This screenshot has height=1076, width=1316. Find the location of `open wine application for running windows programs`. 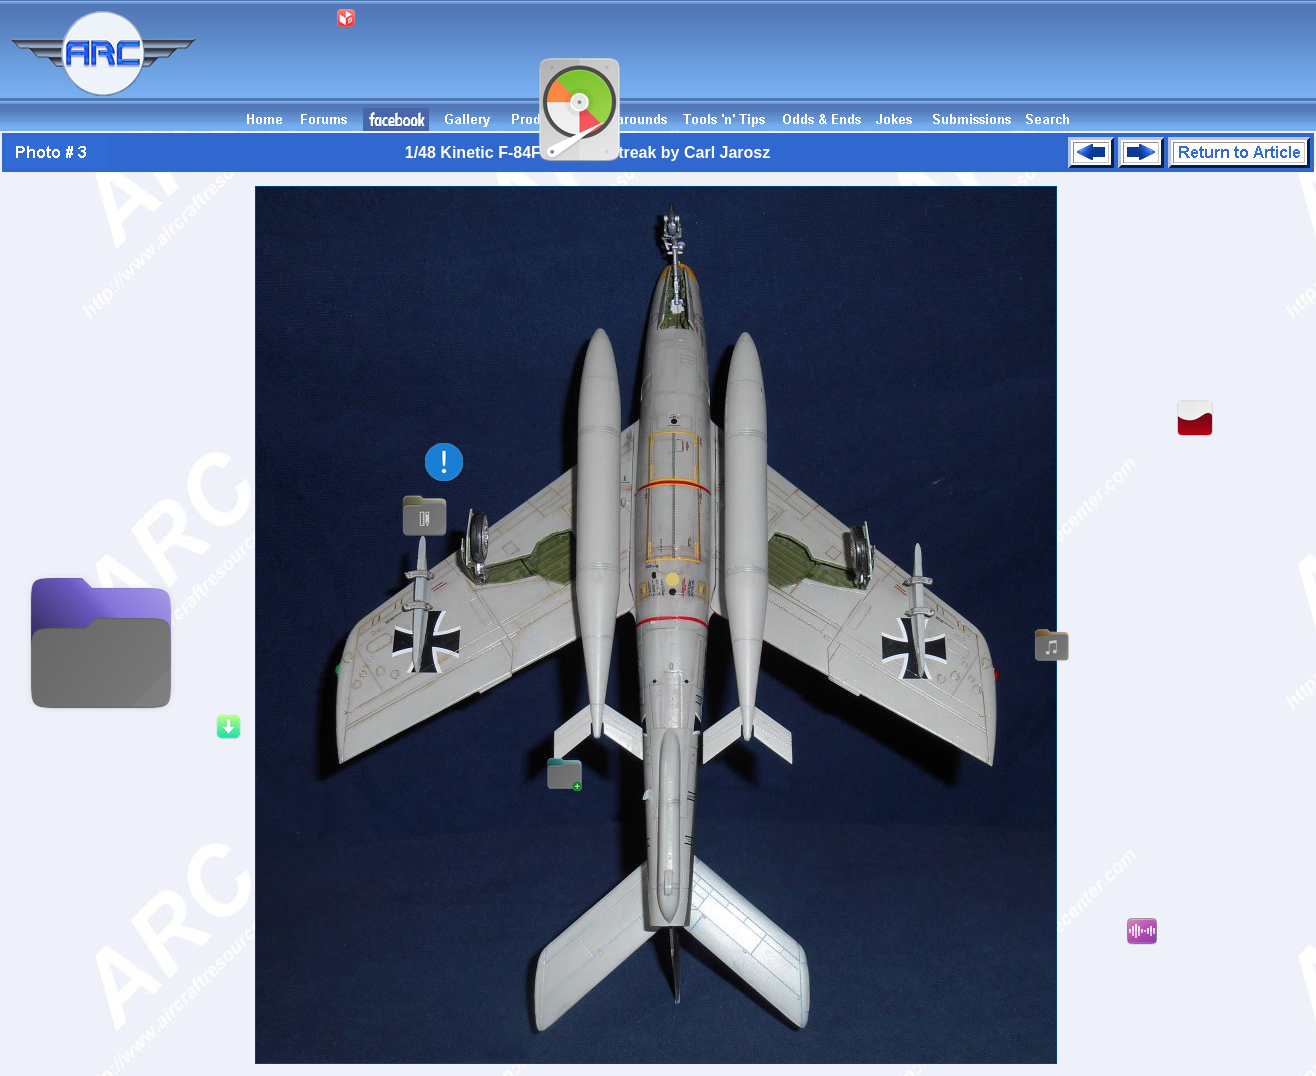

open wine application for running windows programs is located at coordinates (1195, 418).